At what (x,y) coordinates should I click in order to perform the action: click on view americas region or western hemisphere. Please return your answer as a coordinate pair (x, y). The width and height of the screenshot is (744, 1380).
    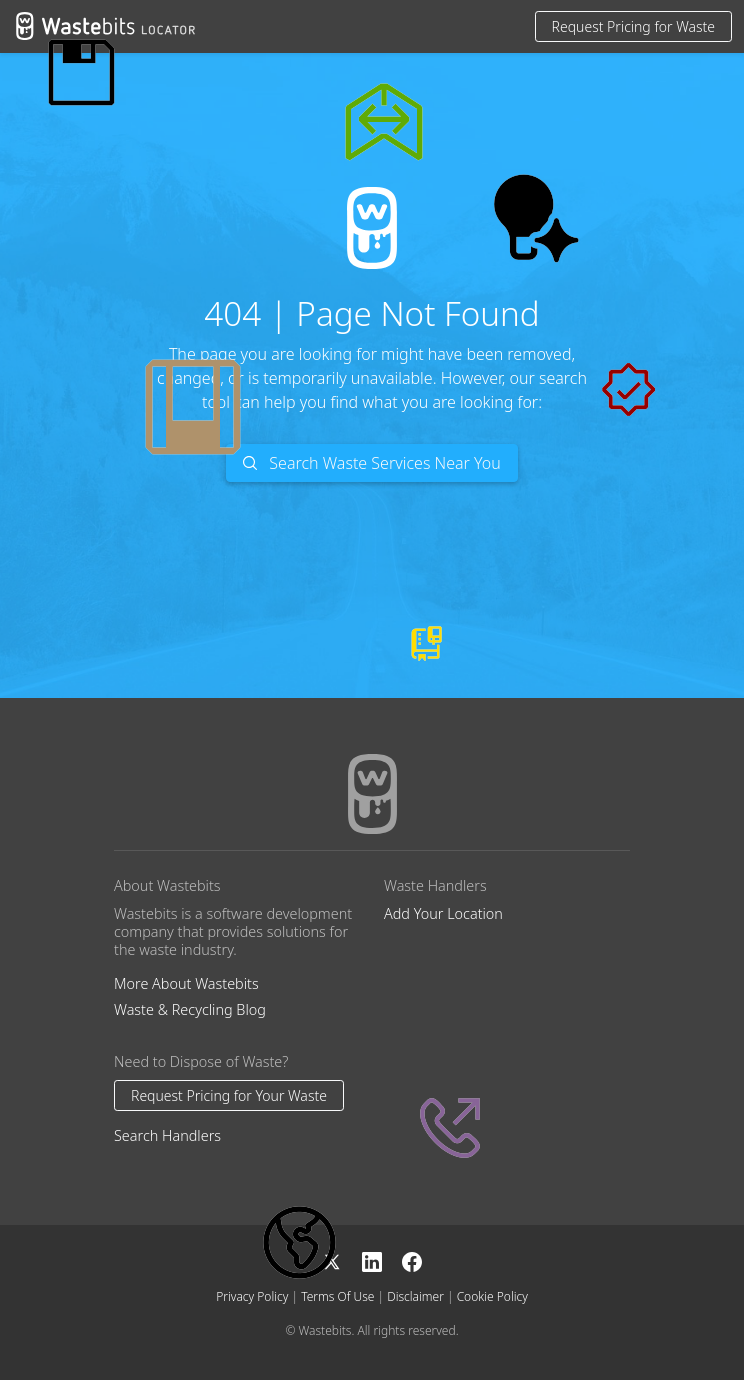
    Looking at the image, I should click on (299, 1242).